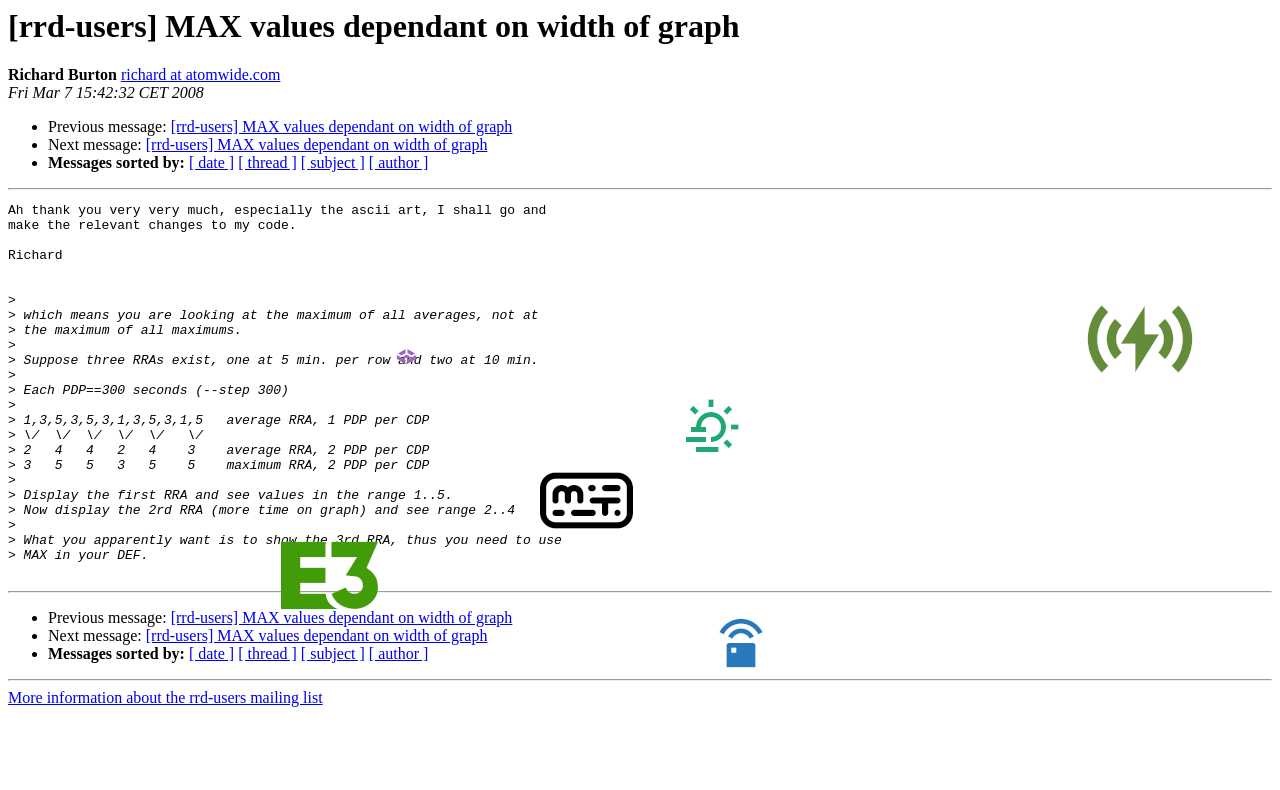  Describe the element at coordinates (741, 643) in the screenshot. I see `connect to a remote control device` at that location.